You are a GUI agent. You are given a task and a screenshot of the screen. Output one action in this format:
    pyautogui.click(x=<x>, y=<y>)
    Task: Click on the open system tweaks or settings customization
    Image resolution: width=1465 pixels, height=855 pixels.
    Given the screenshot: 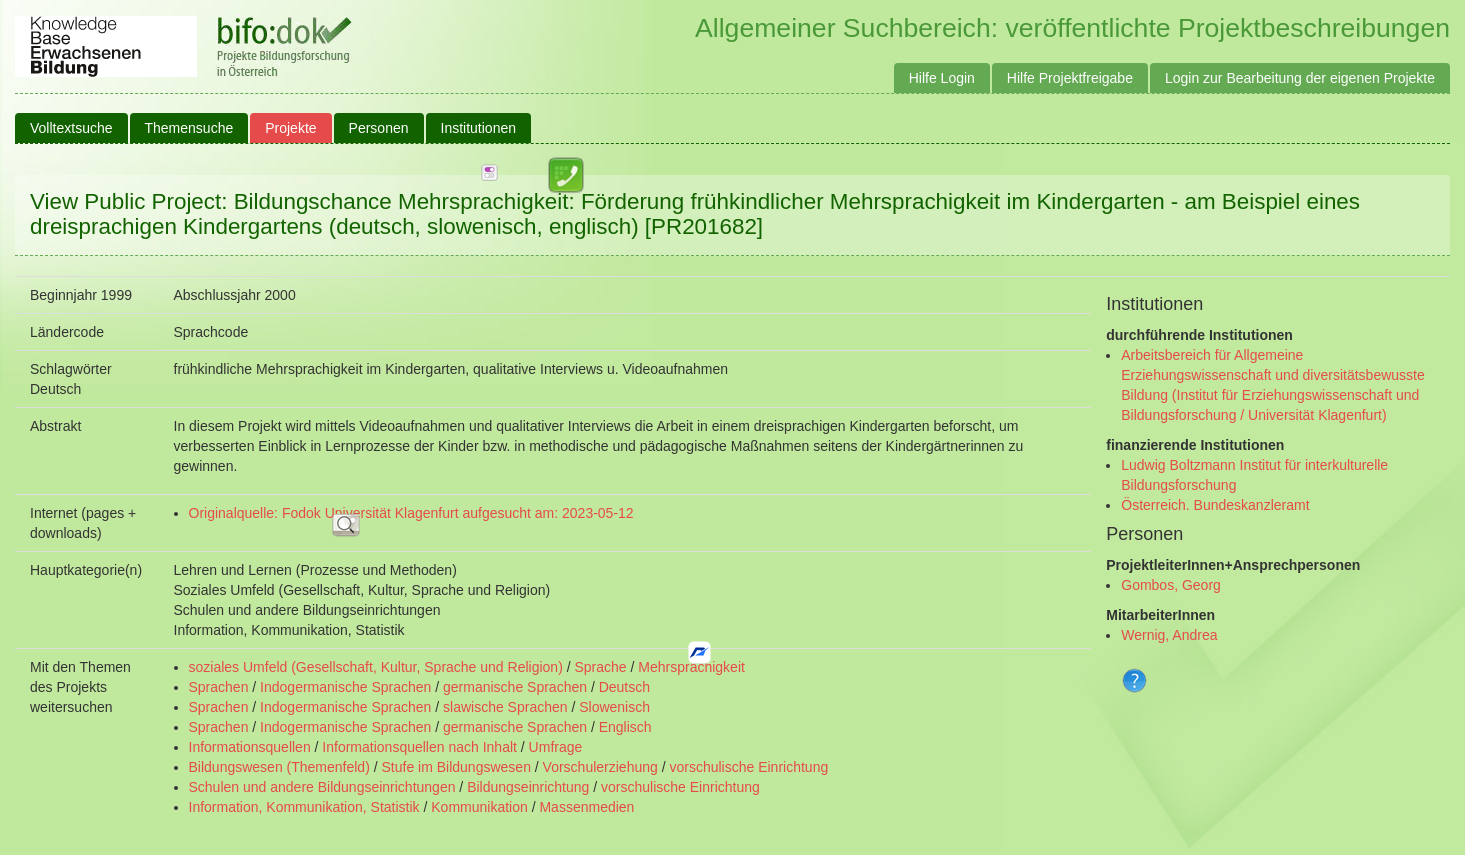 What is the action you would take?
    pyautogui.click(x=489, y=172)
    